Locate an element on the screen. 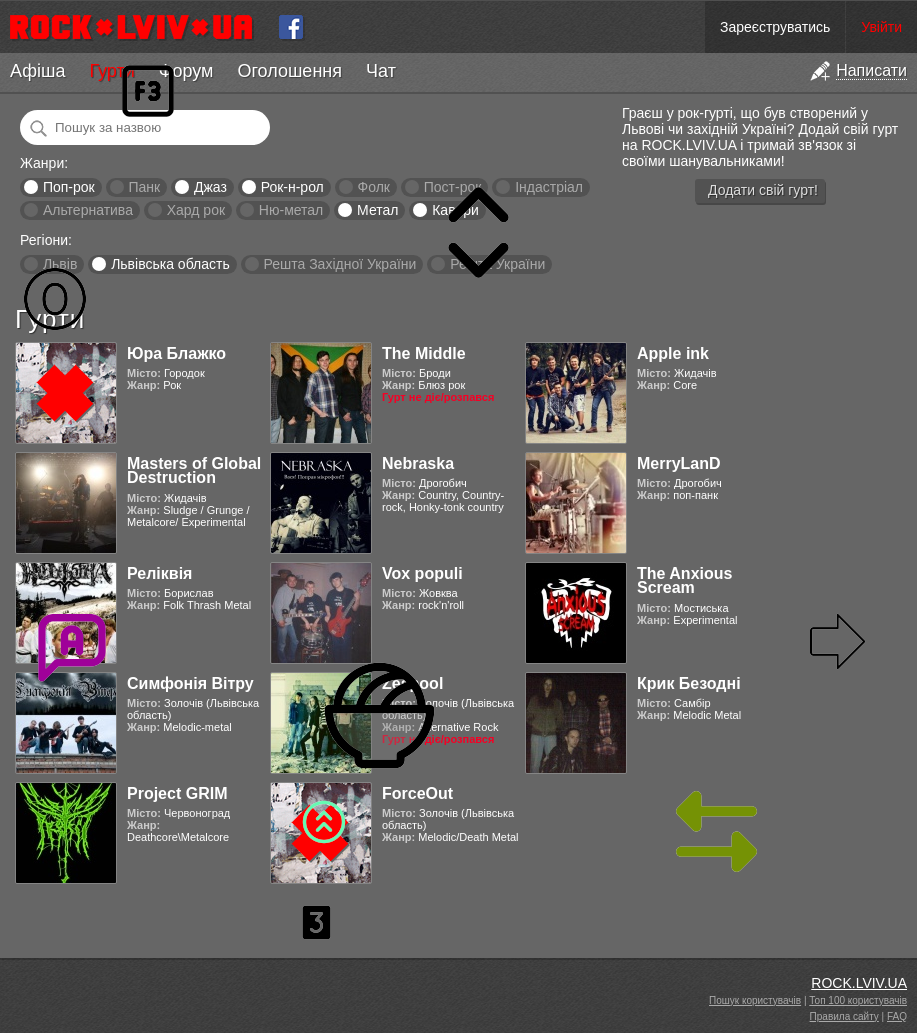 The height and width of the screenshot is (1033, 917). indicates step three in a multi-step process is located at coordinates (316, 922).